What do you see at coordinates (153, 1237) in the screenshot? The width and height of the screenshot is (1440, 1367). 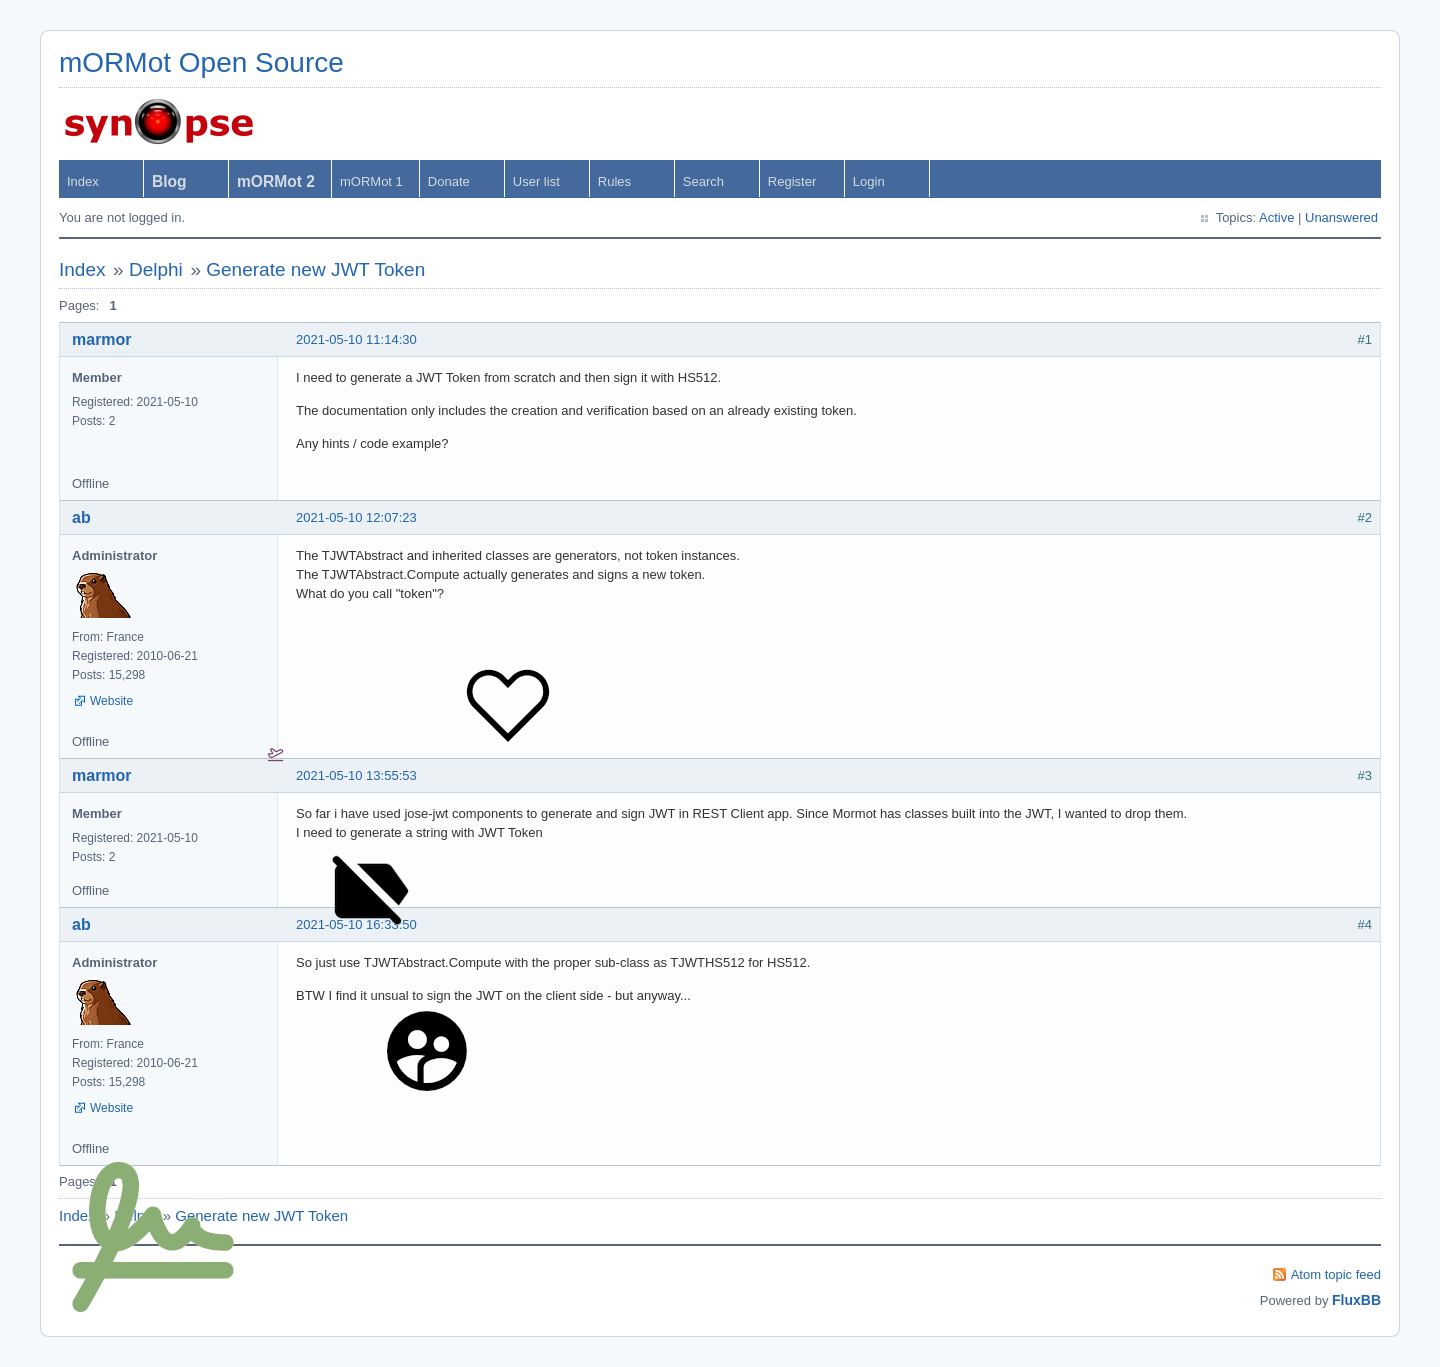 I see `add your signature to a document` at bounding box center [153, 1237].